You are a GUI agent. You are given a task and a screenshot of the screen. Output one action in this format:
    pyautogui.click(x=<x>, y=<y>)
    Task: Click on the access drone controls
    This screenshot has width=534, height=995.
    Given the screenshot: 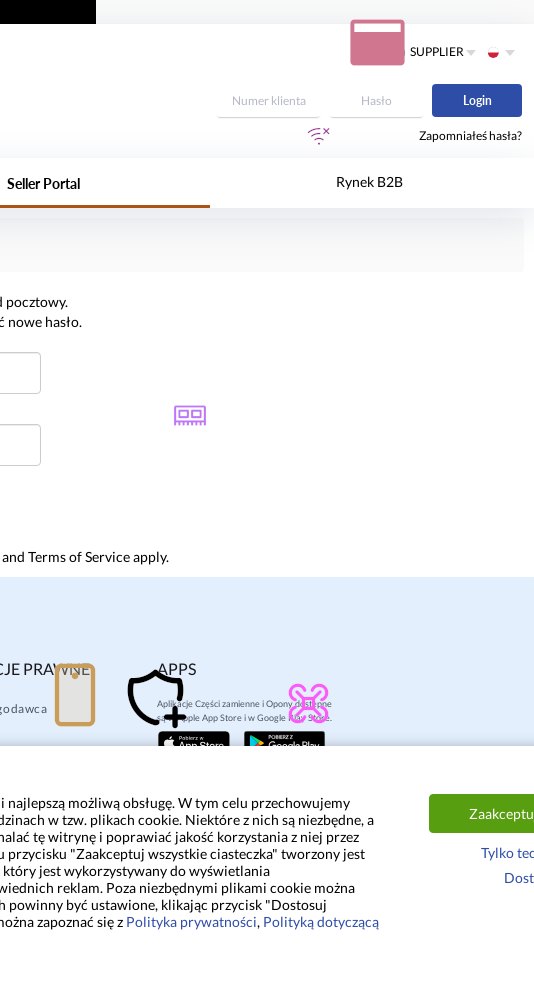 What is the action you would take?
    pyautogui.click(x=308, y=703)
    